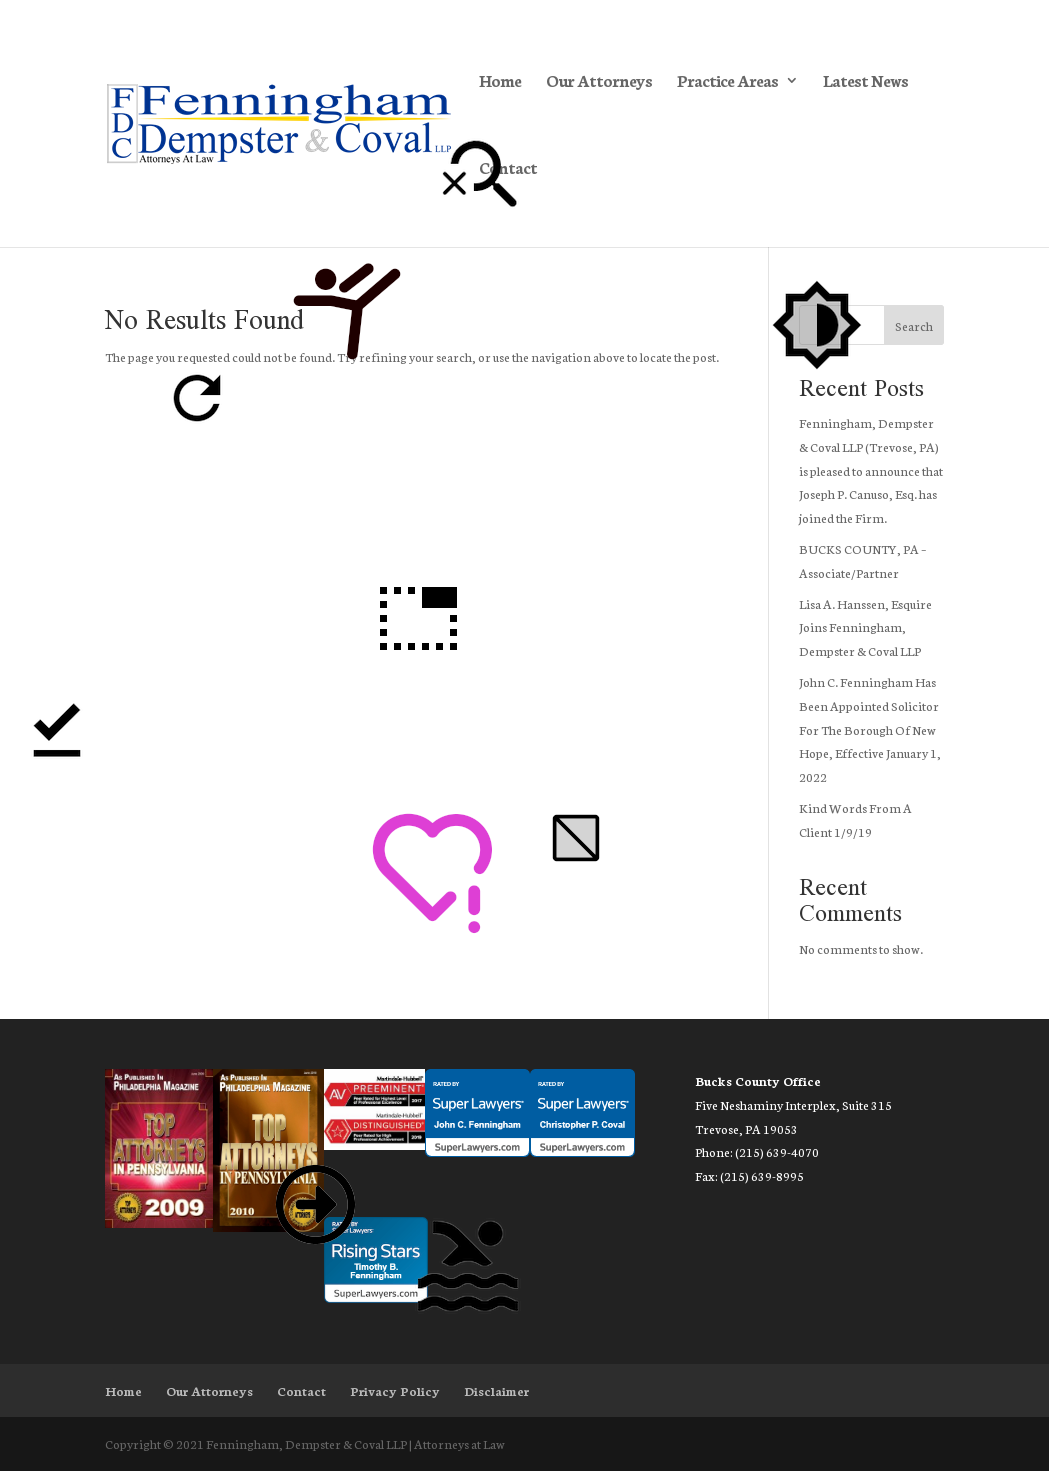  What do you see at coordinates (432, 867) in the screenshot?
I see `indicates an issue with a liked or favorited item` at bounding box center [432, 867].